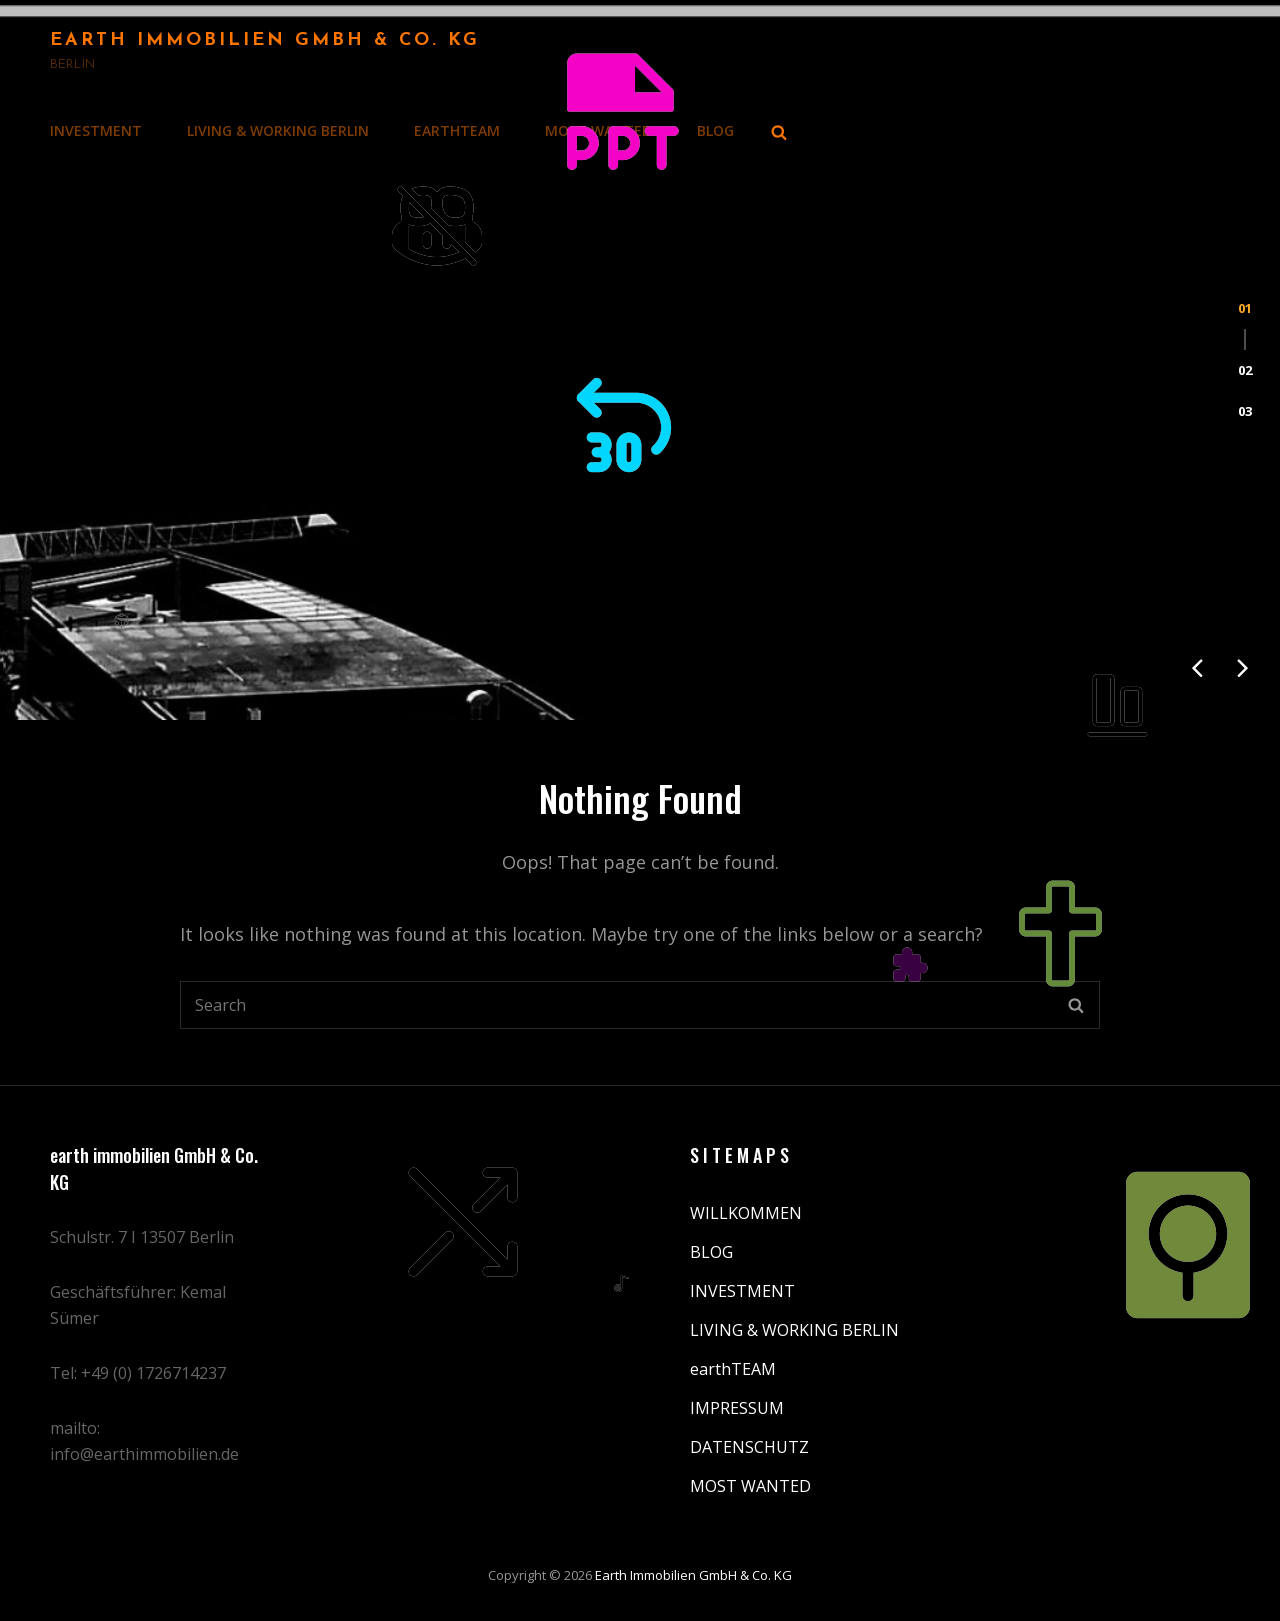 This screenshot has width=1280, height=1621. I want to click on select neuter or non-binary gender option, so click(1188, 1245).